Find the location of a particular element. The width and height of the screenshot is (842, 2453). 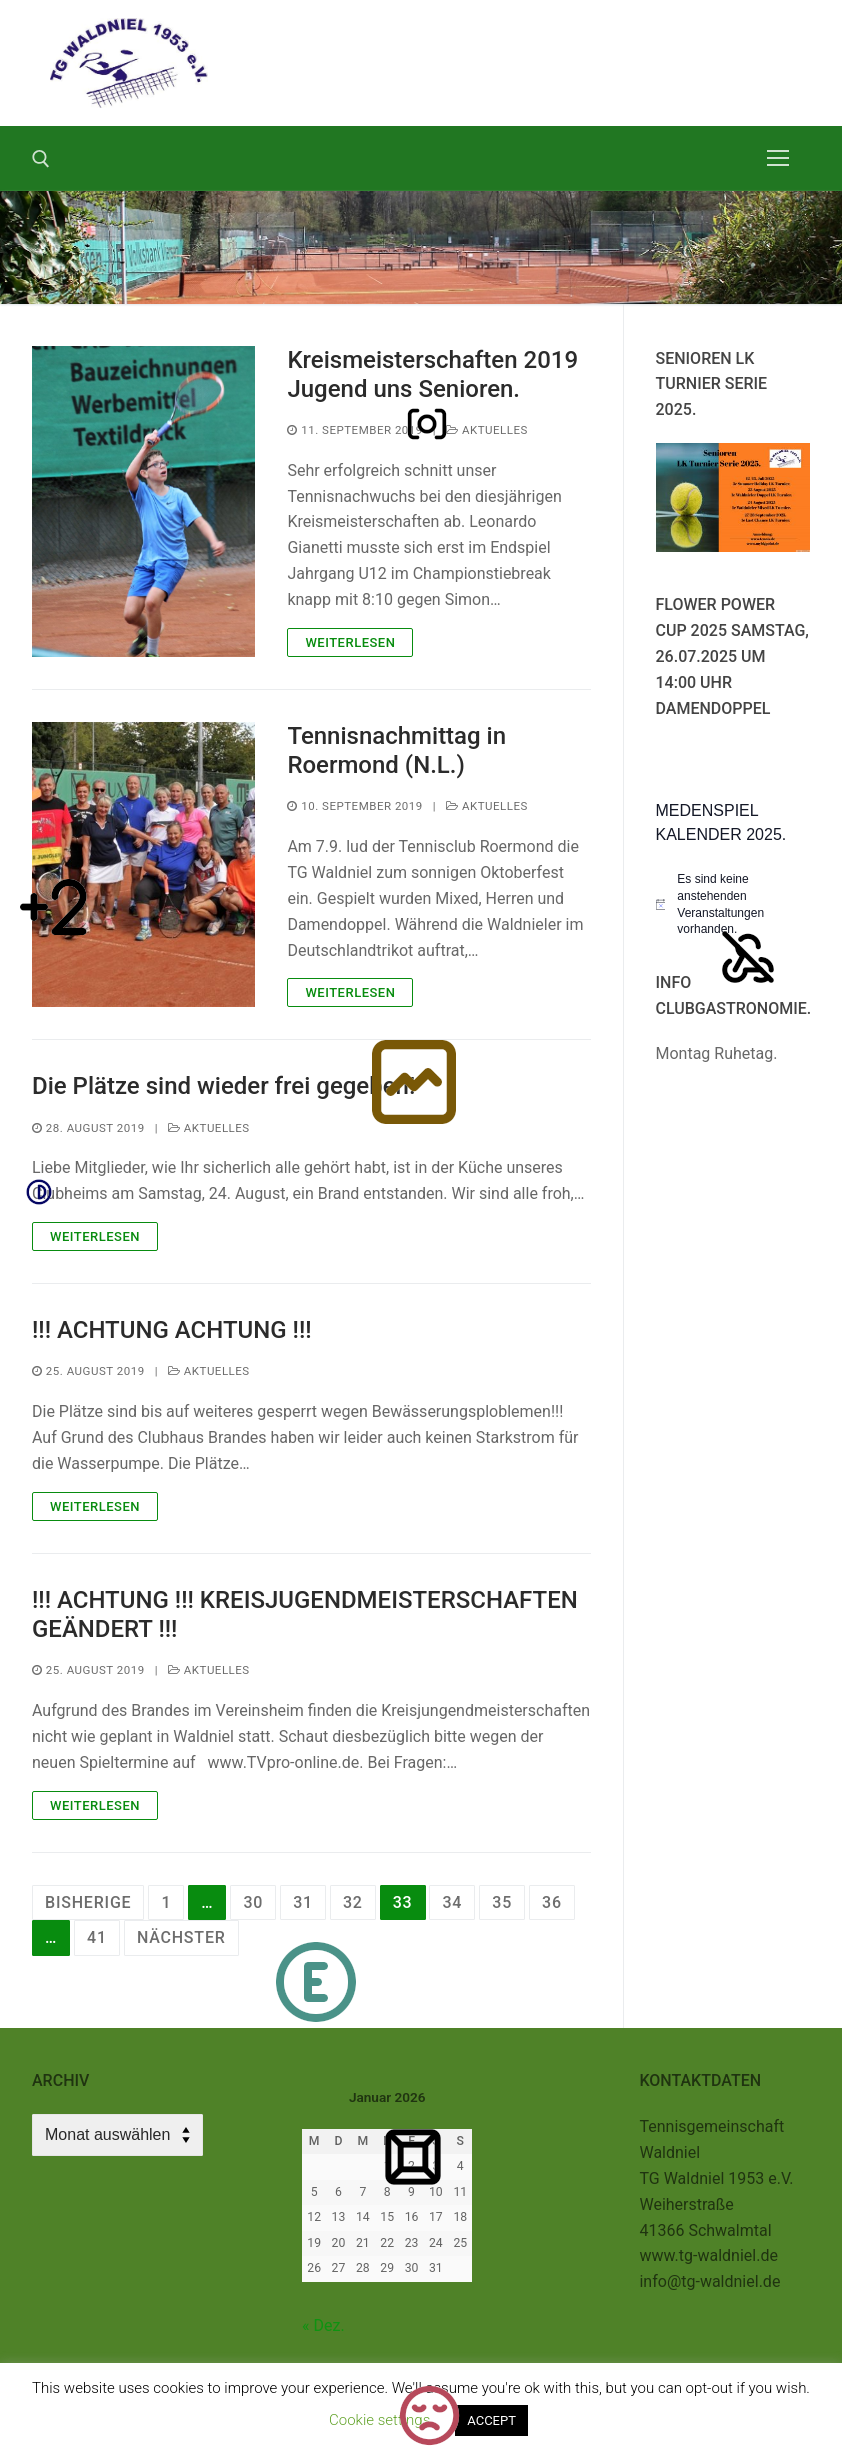

adjust display contrast settings is located at coordinates (39, 1192).